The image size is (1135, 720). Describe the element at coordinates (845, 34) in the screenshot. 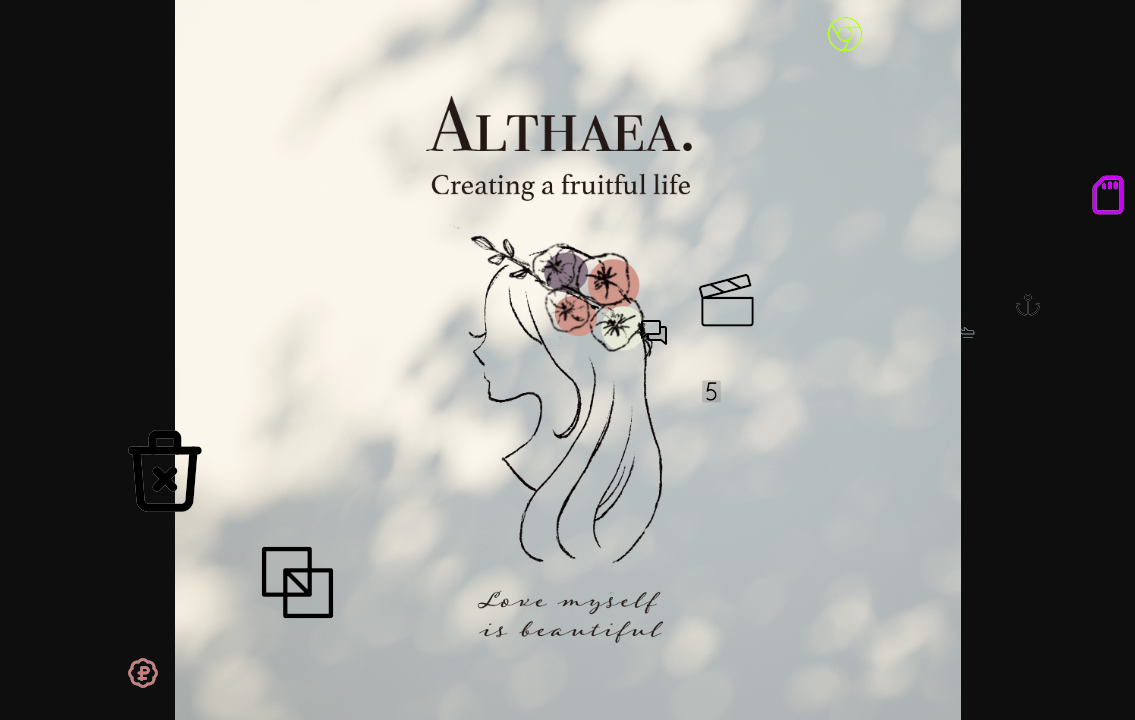

I see `open Google Chrome browser` at that location.